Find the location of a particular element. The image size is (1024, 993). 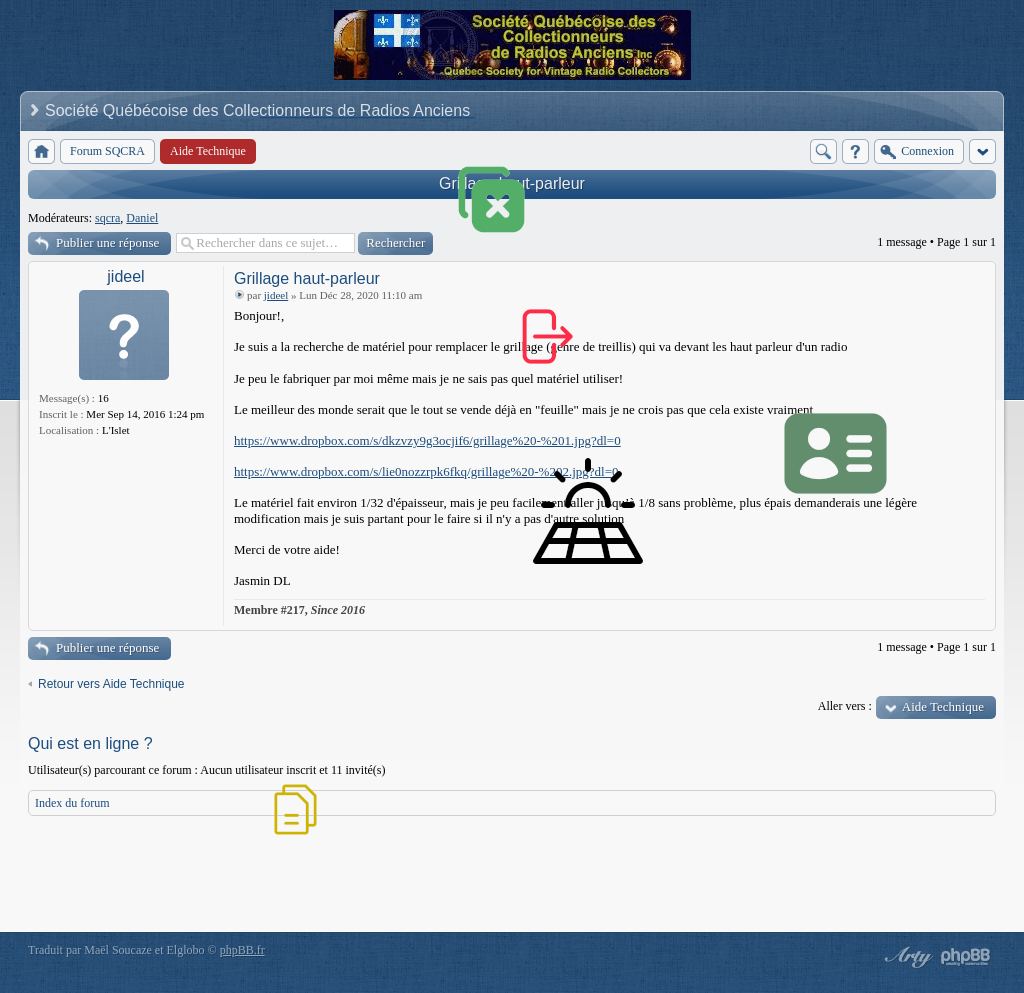

view all files is located at coordinates (295, 809).